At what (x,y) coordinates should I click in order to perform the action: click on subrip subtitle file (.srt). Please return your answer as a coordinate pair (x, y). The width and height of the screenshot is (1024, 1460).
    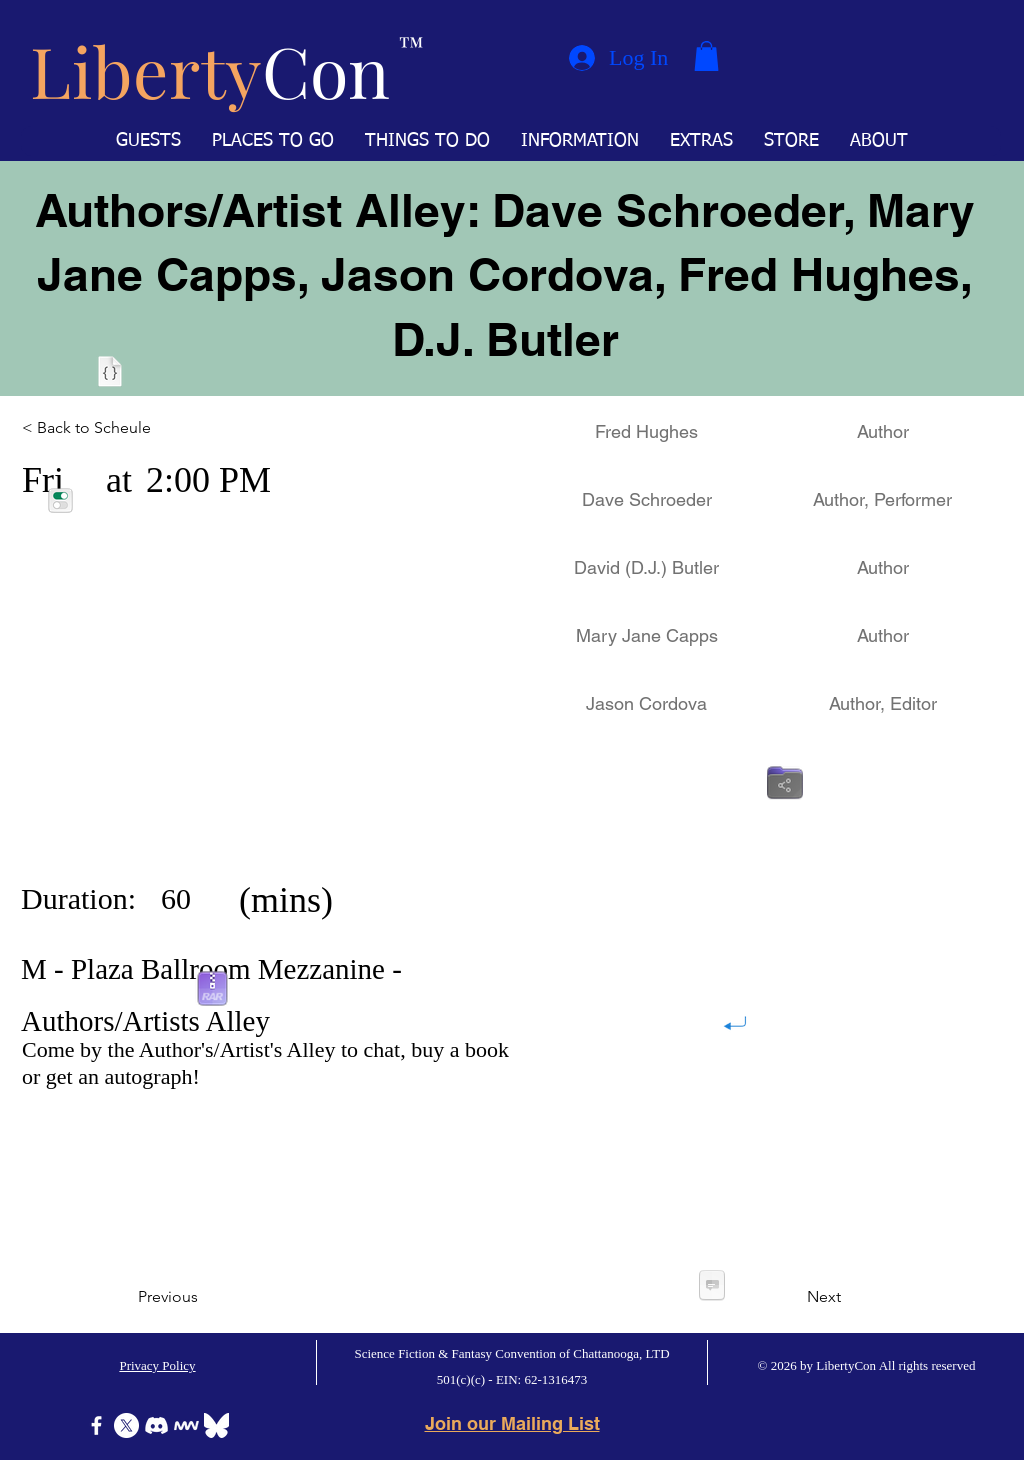
    Looking at the image, I should click on (712, 1285).